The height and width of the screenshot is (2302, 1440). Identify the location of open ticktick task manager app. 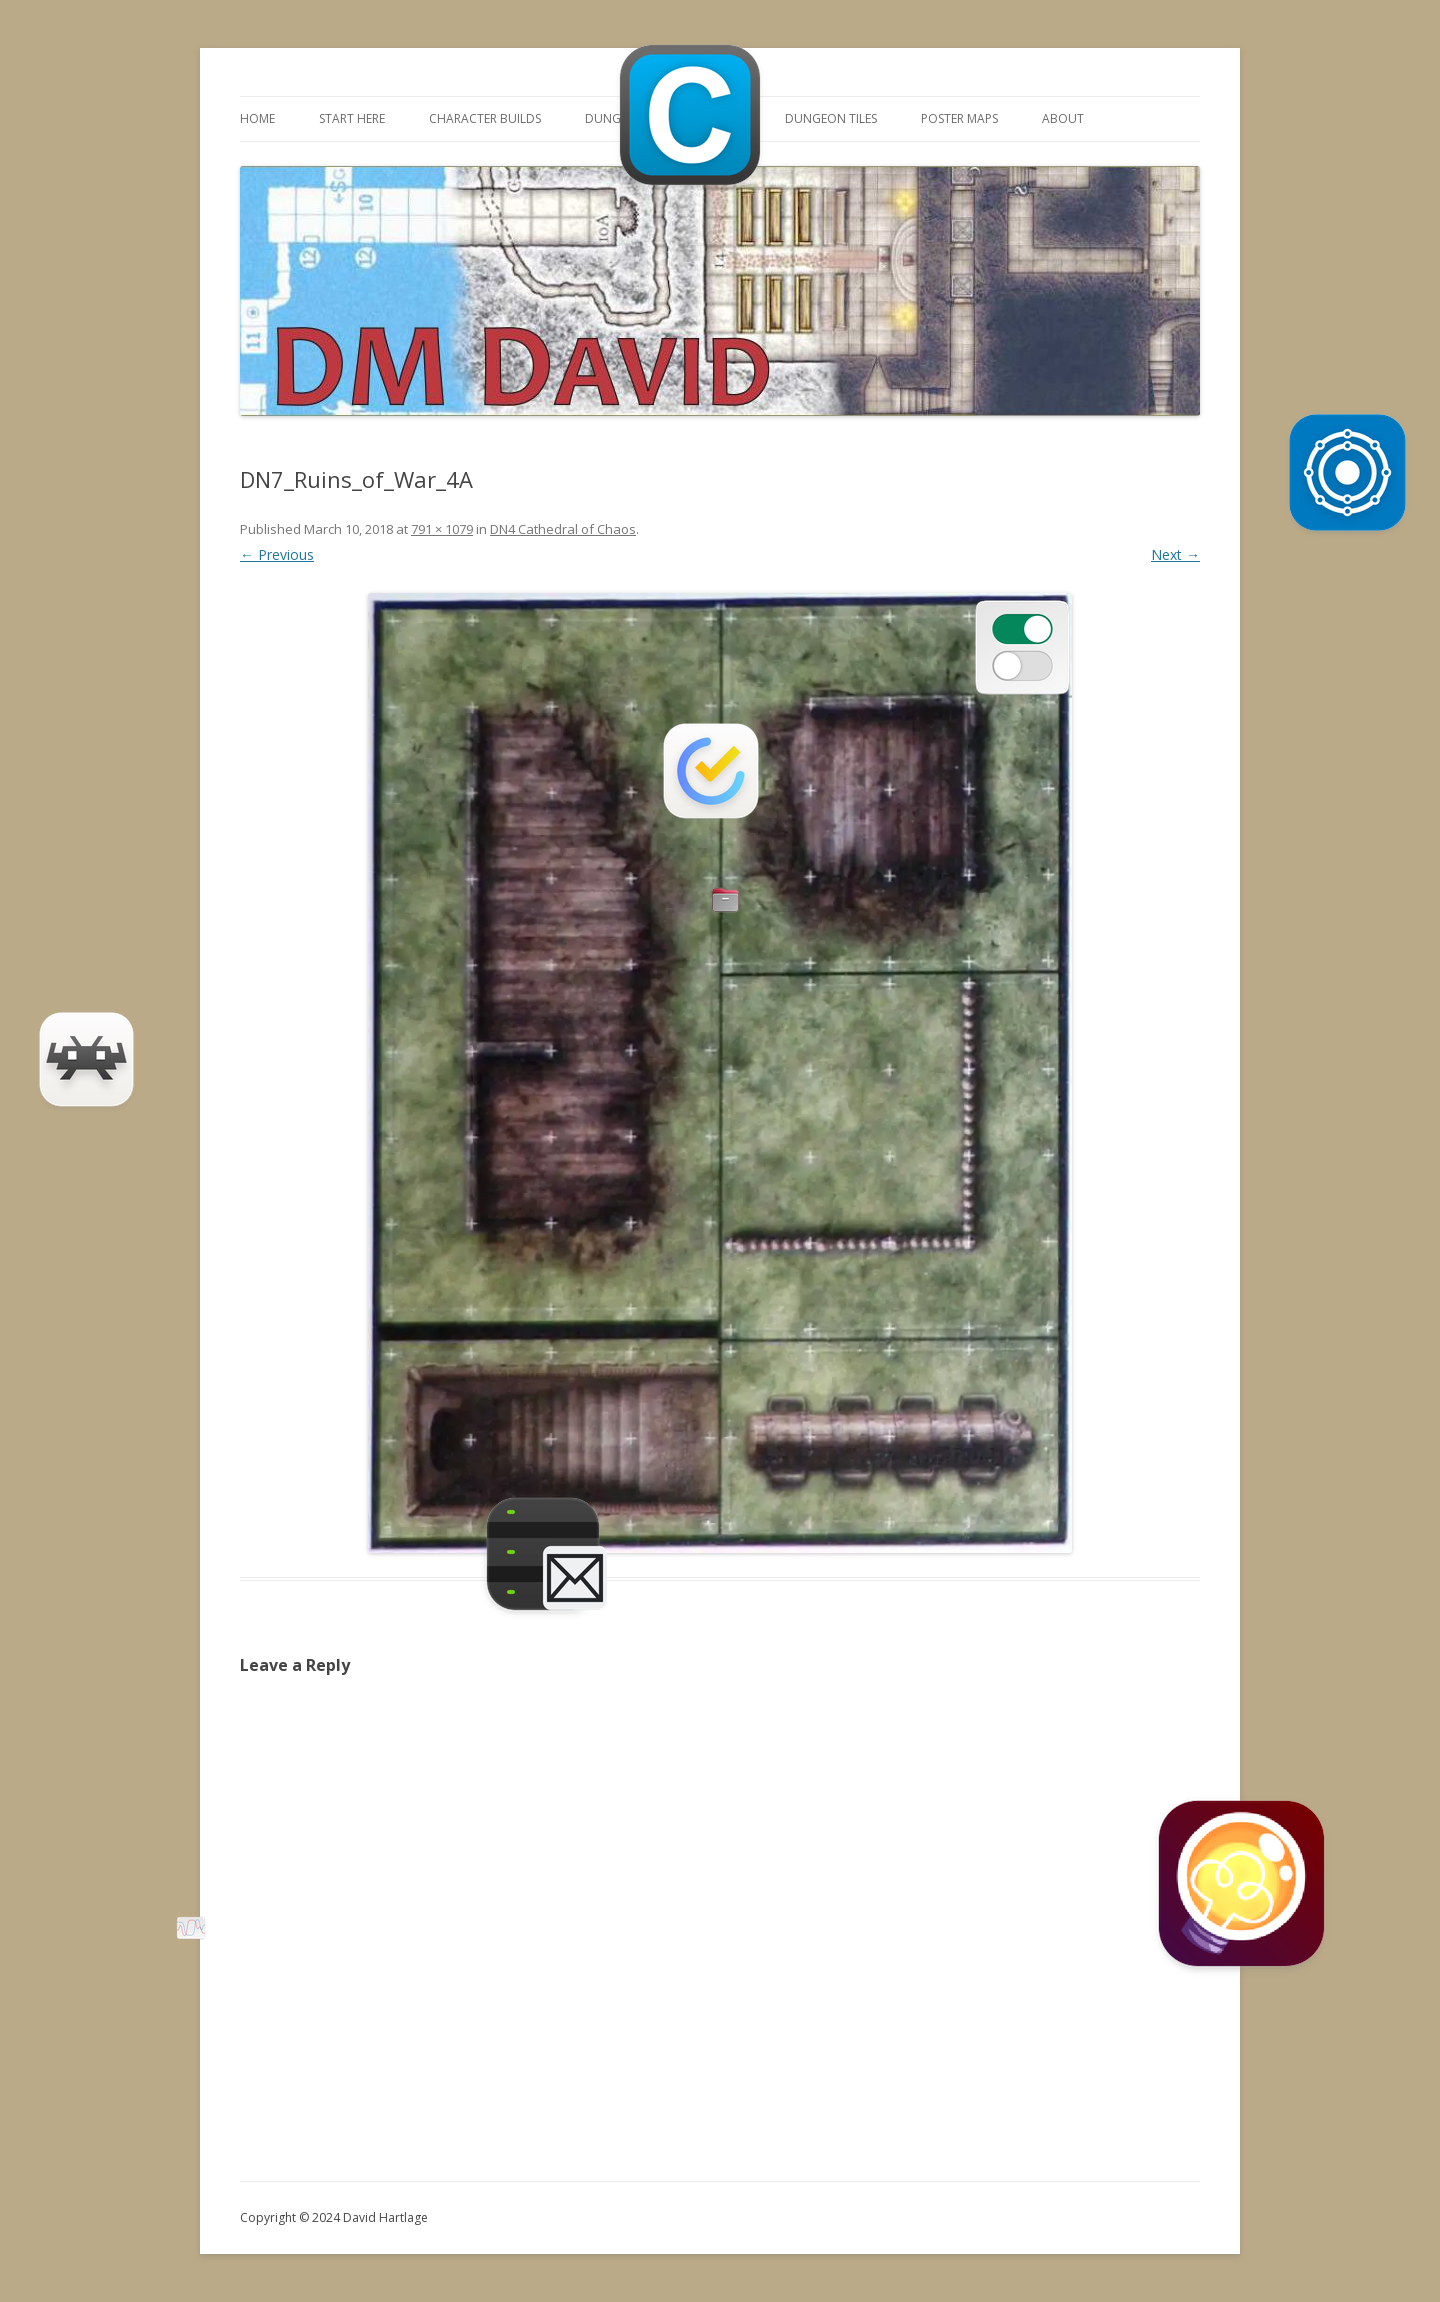
(711, 771).